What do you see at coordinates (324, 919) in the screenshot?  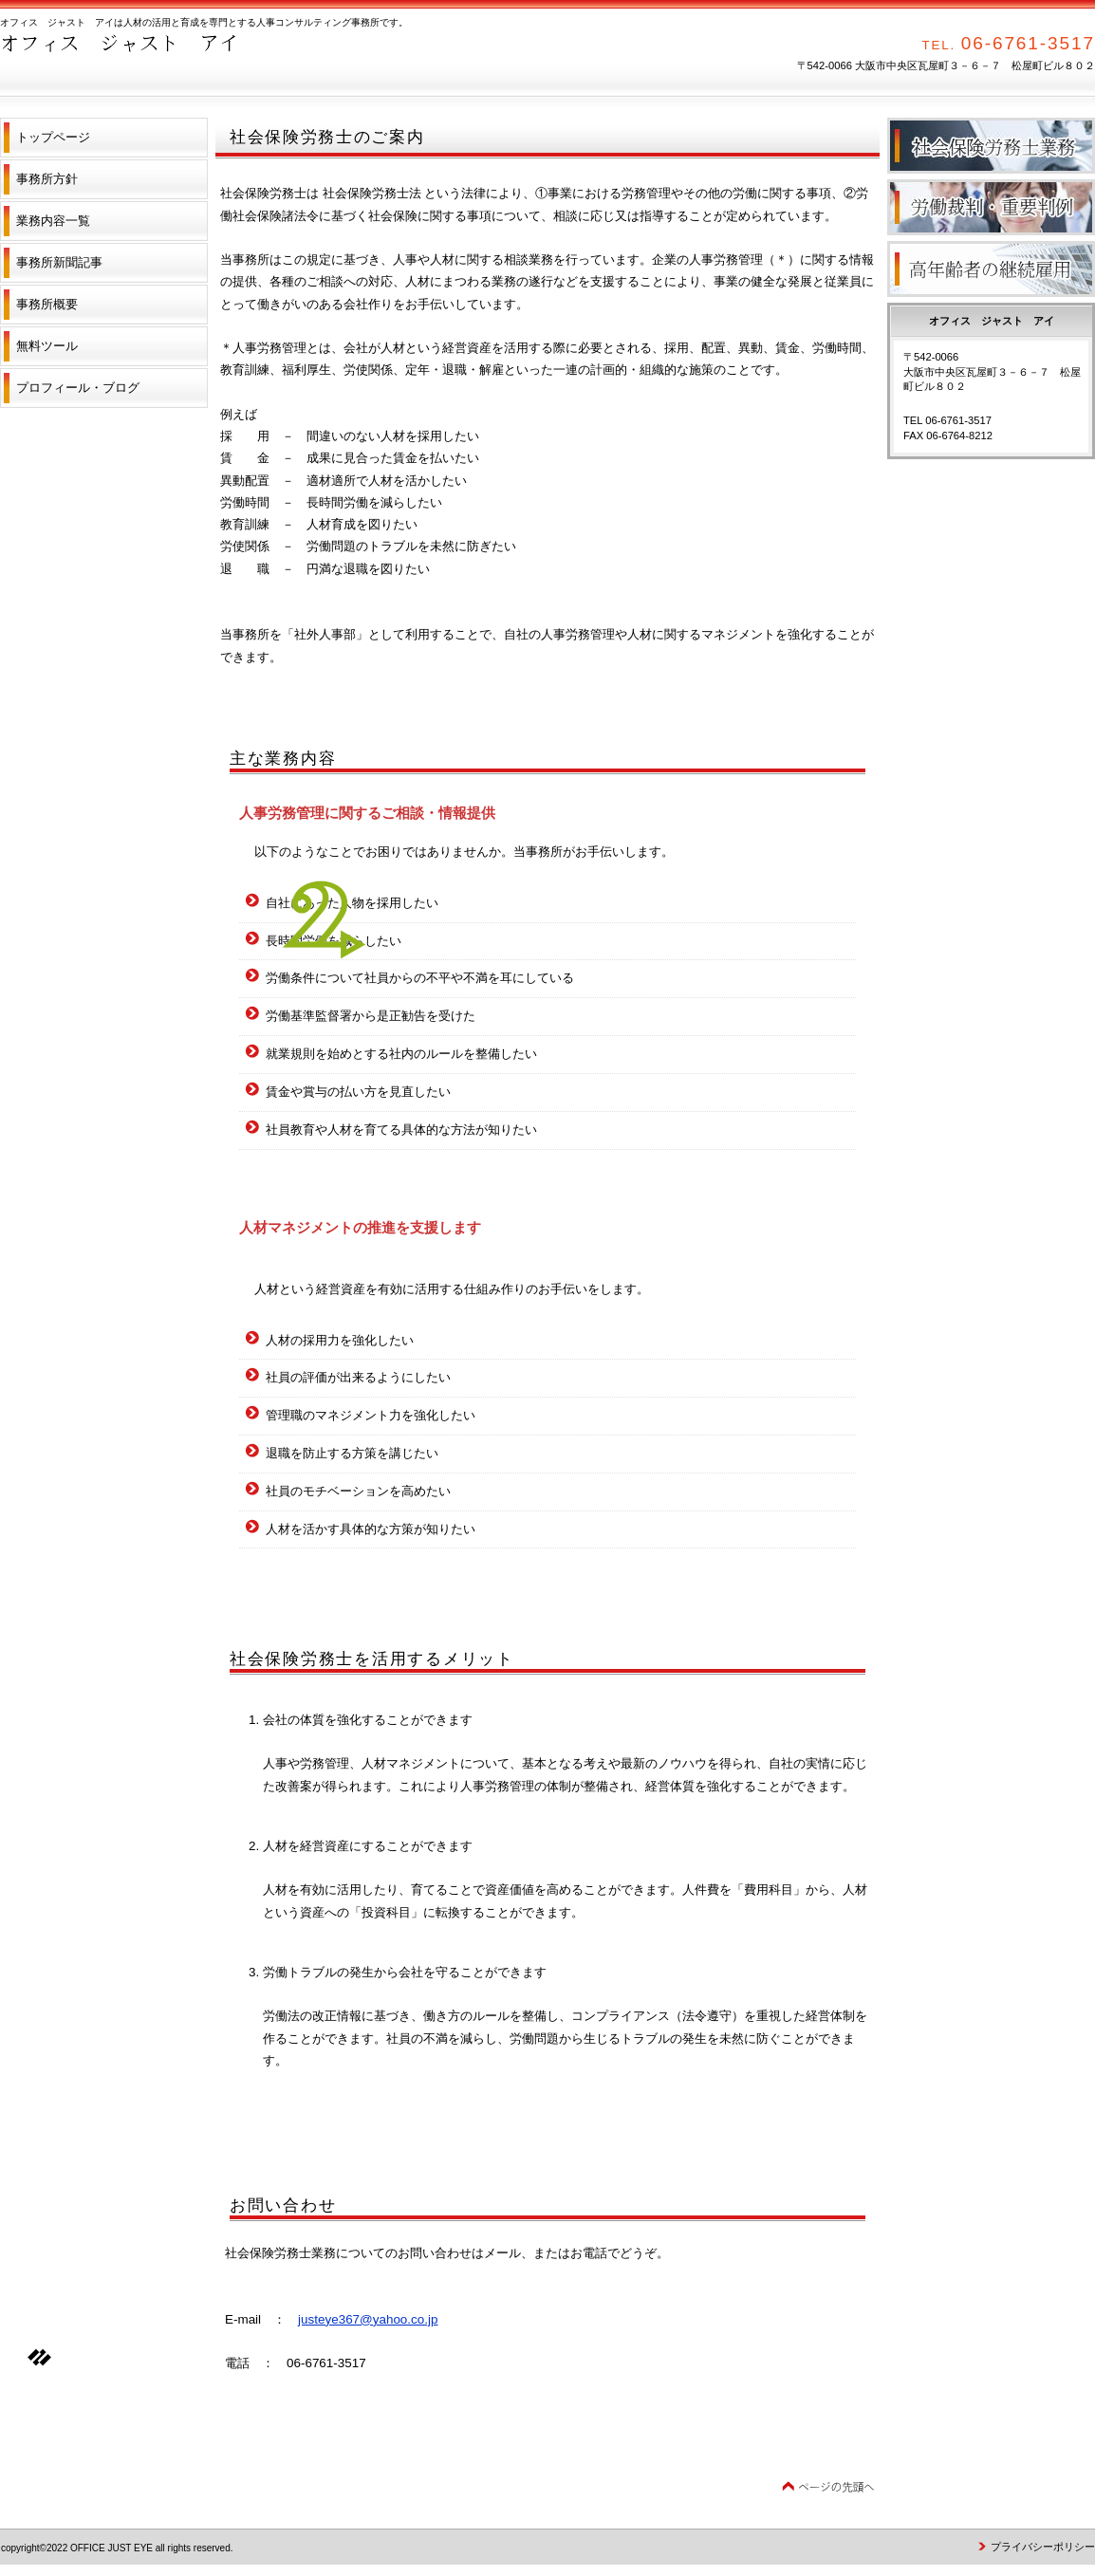 I see `draft2digital publishing platform logo` at bounding box center [324, 919].